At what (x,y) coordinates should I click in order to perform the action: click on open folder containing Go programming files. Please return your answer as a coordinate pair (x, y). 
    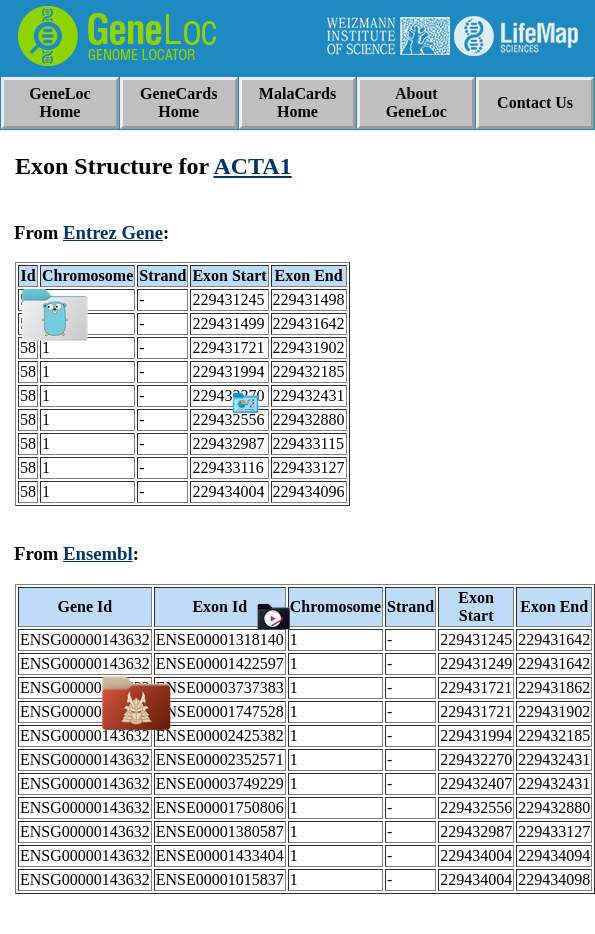
    Looking at the image, I should click on (54, 316).